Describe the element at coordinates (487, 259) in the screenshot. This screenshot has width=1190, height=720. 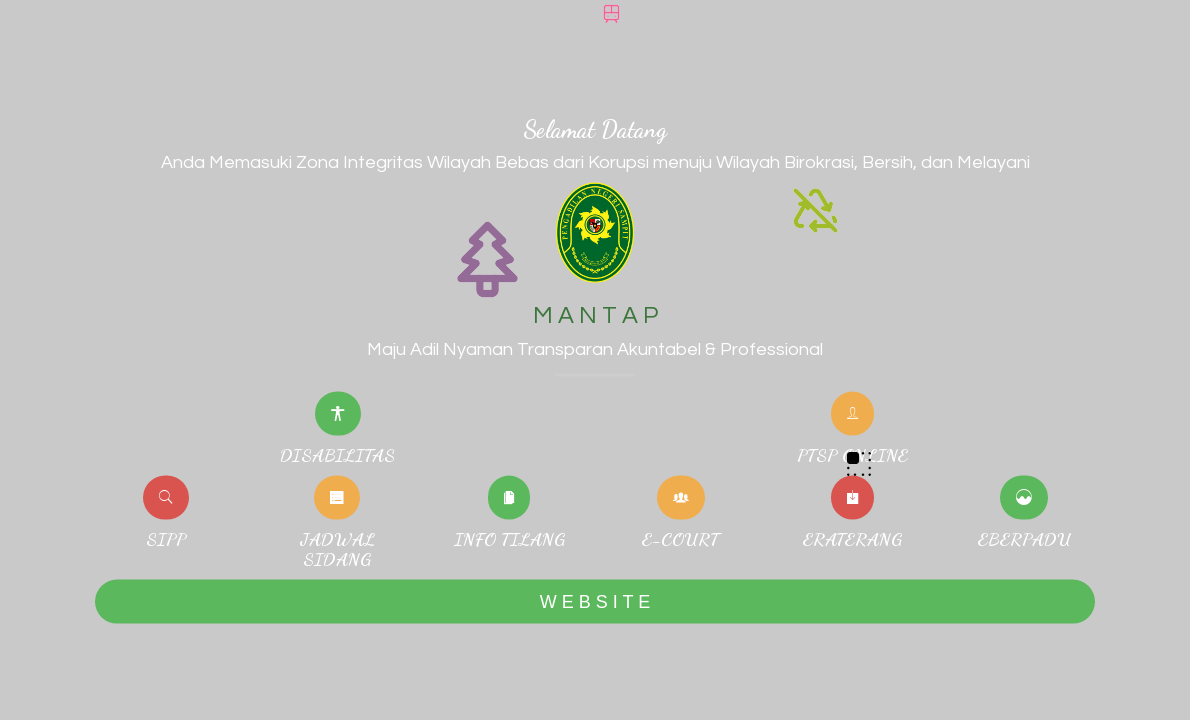
I see `indicates holiday or seasonal content` at that location.